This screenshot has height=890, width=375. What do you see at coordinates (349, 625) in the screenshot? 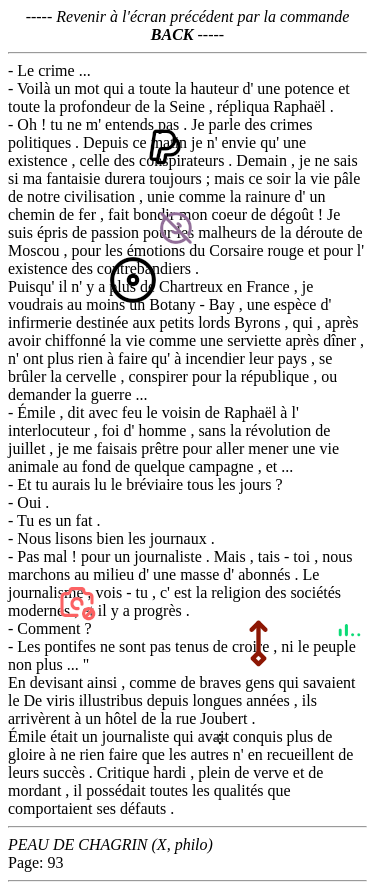
I see `indicates moderate signal strength` at bounding box center [349, 625].